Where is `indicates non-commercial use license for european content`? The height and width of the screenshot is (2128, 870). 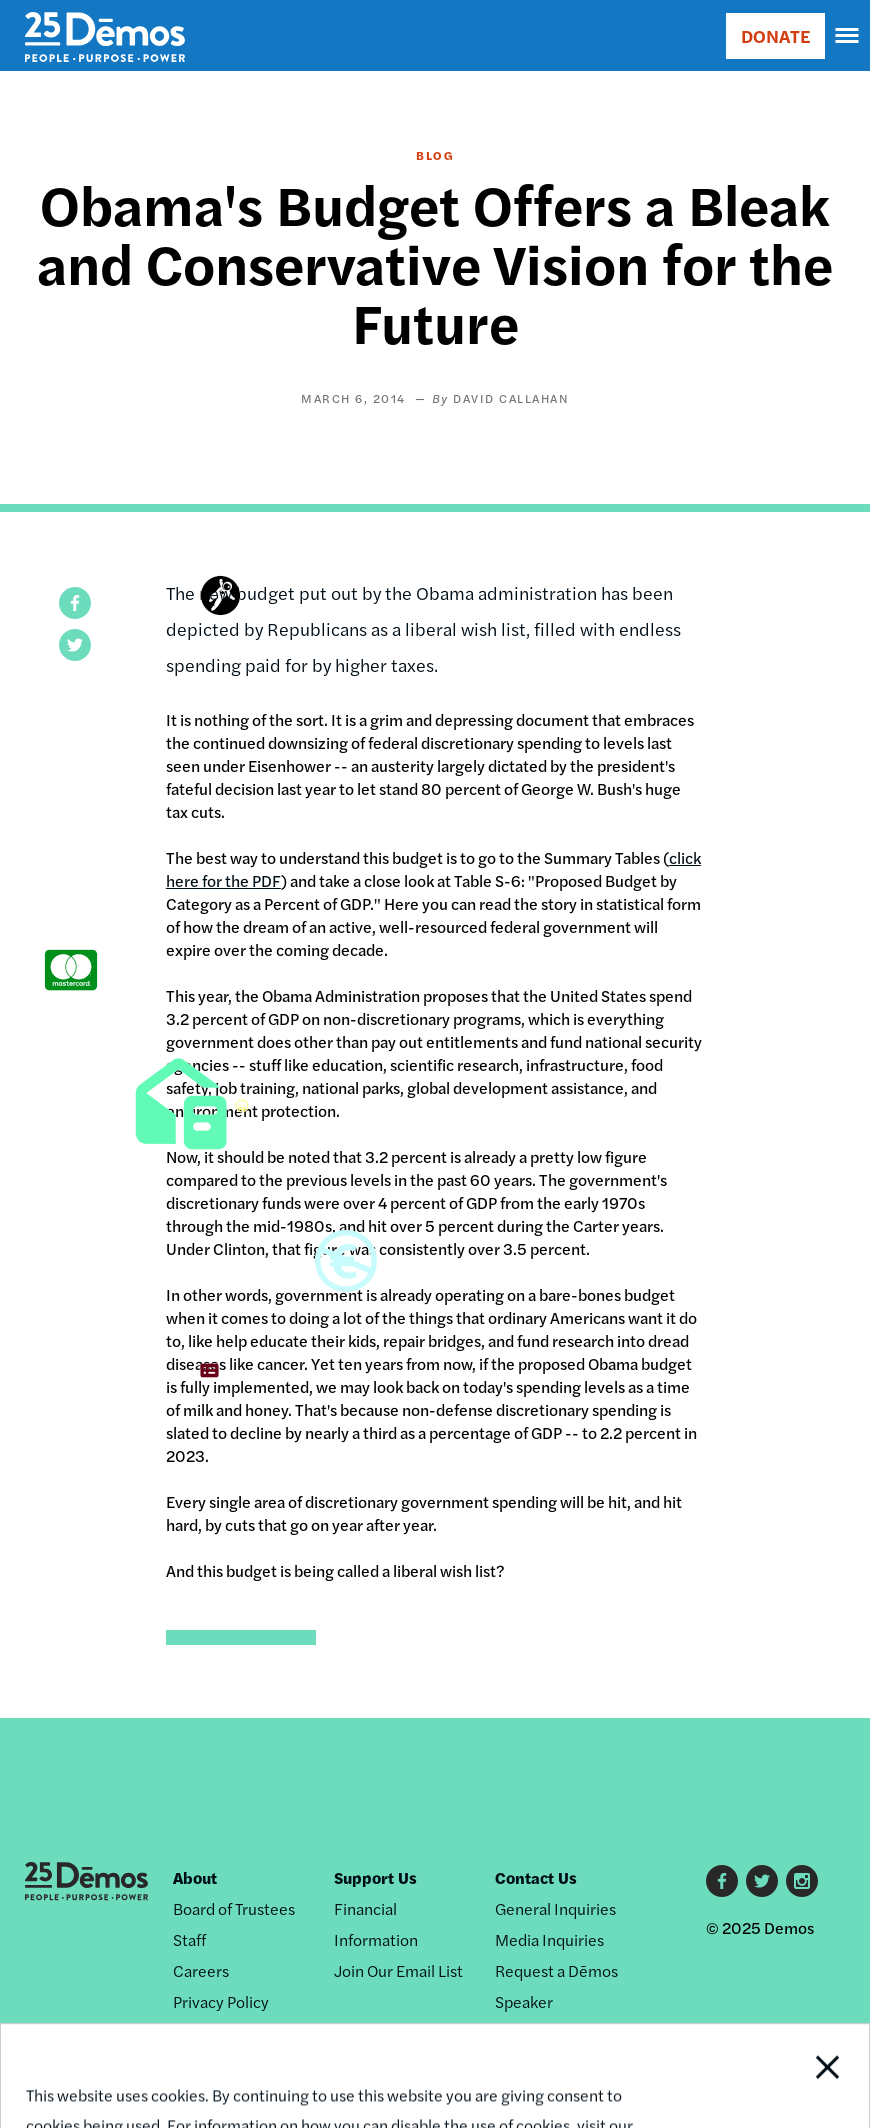
indicates non-commercial use license for european content is located at coordinates (346, 1261).